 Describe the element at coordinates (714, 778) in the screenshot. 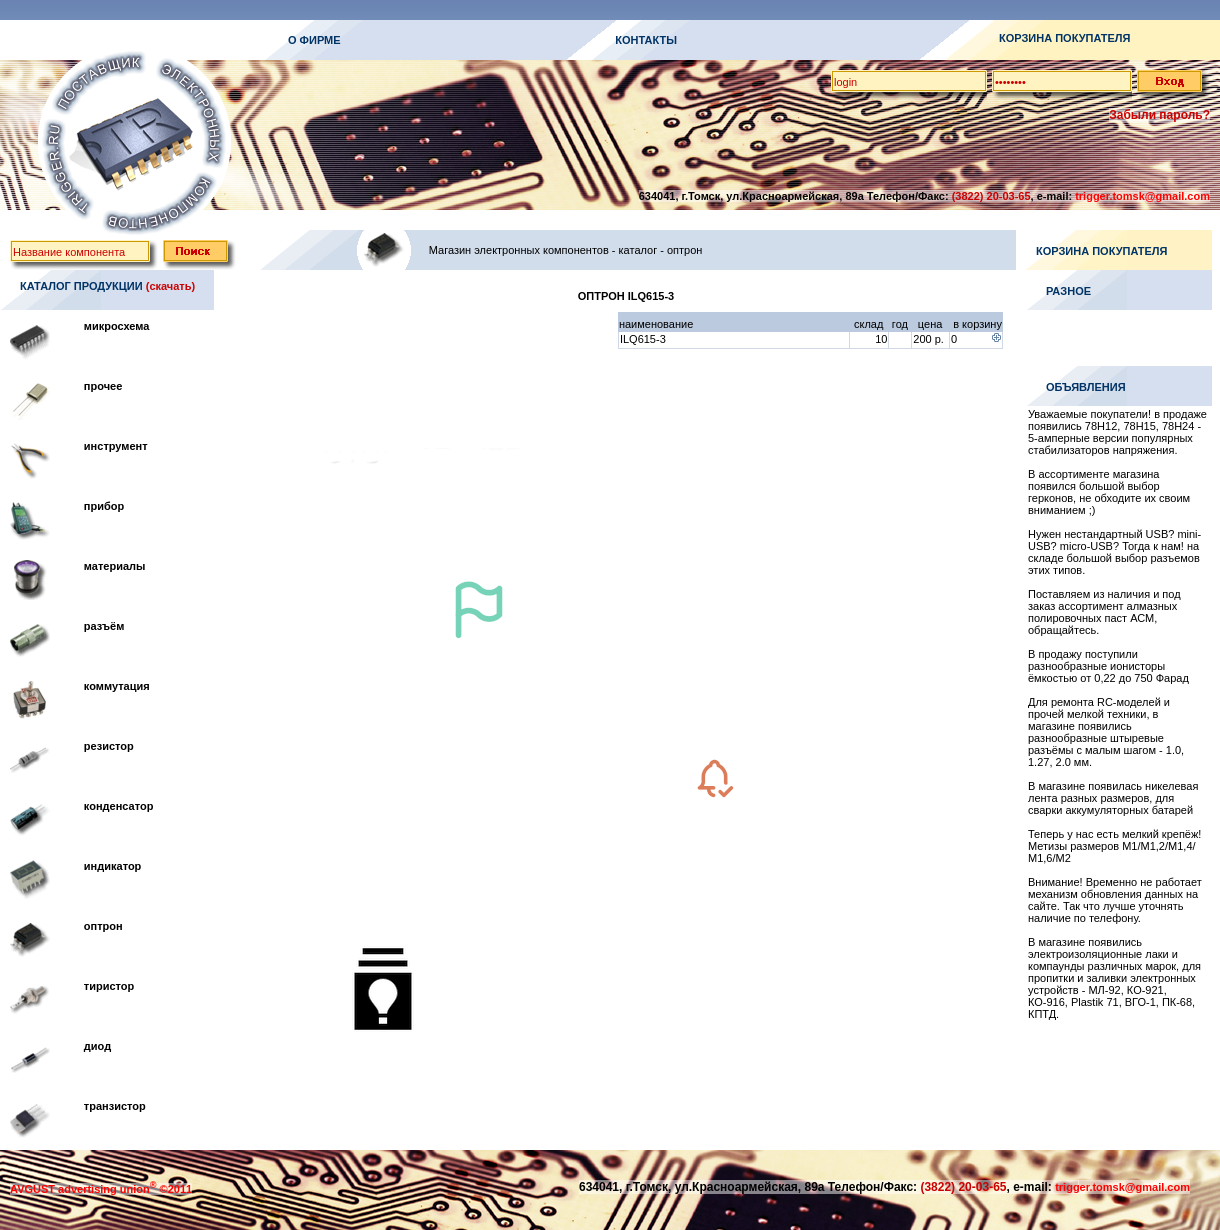

I see `notification successfully enabled` at that location.